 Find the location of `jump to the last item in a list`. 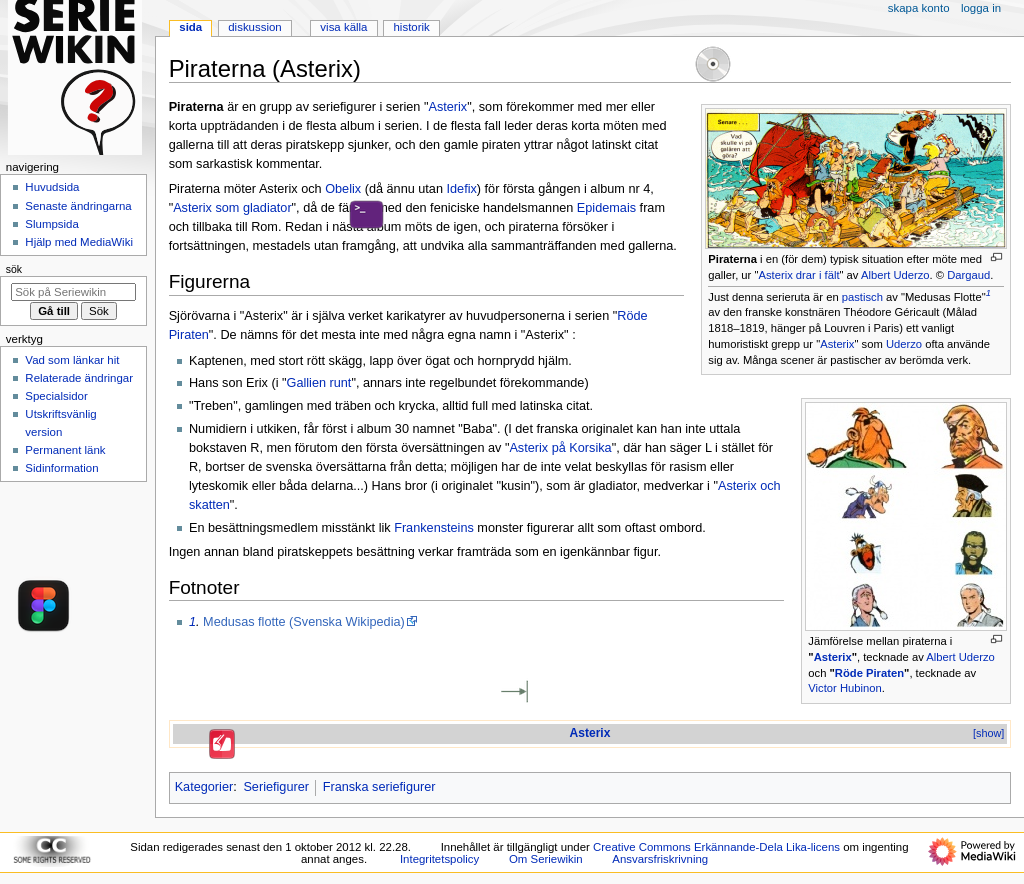

jump to the last item in a list is located at coordinates (514, 691).